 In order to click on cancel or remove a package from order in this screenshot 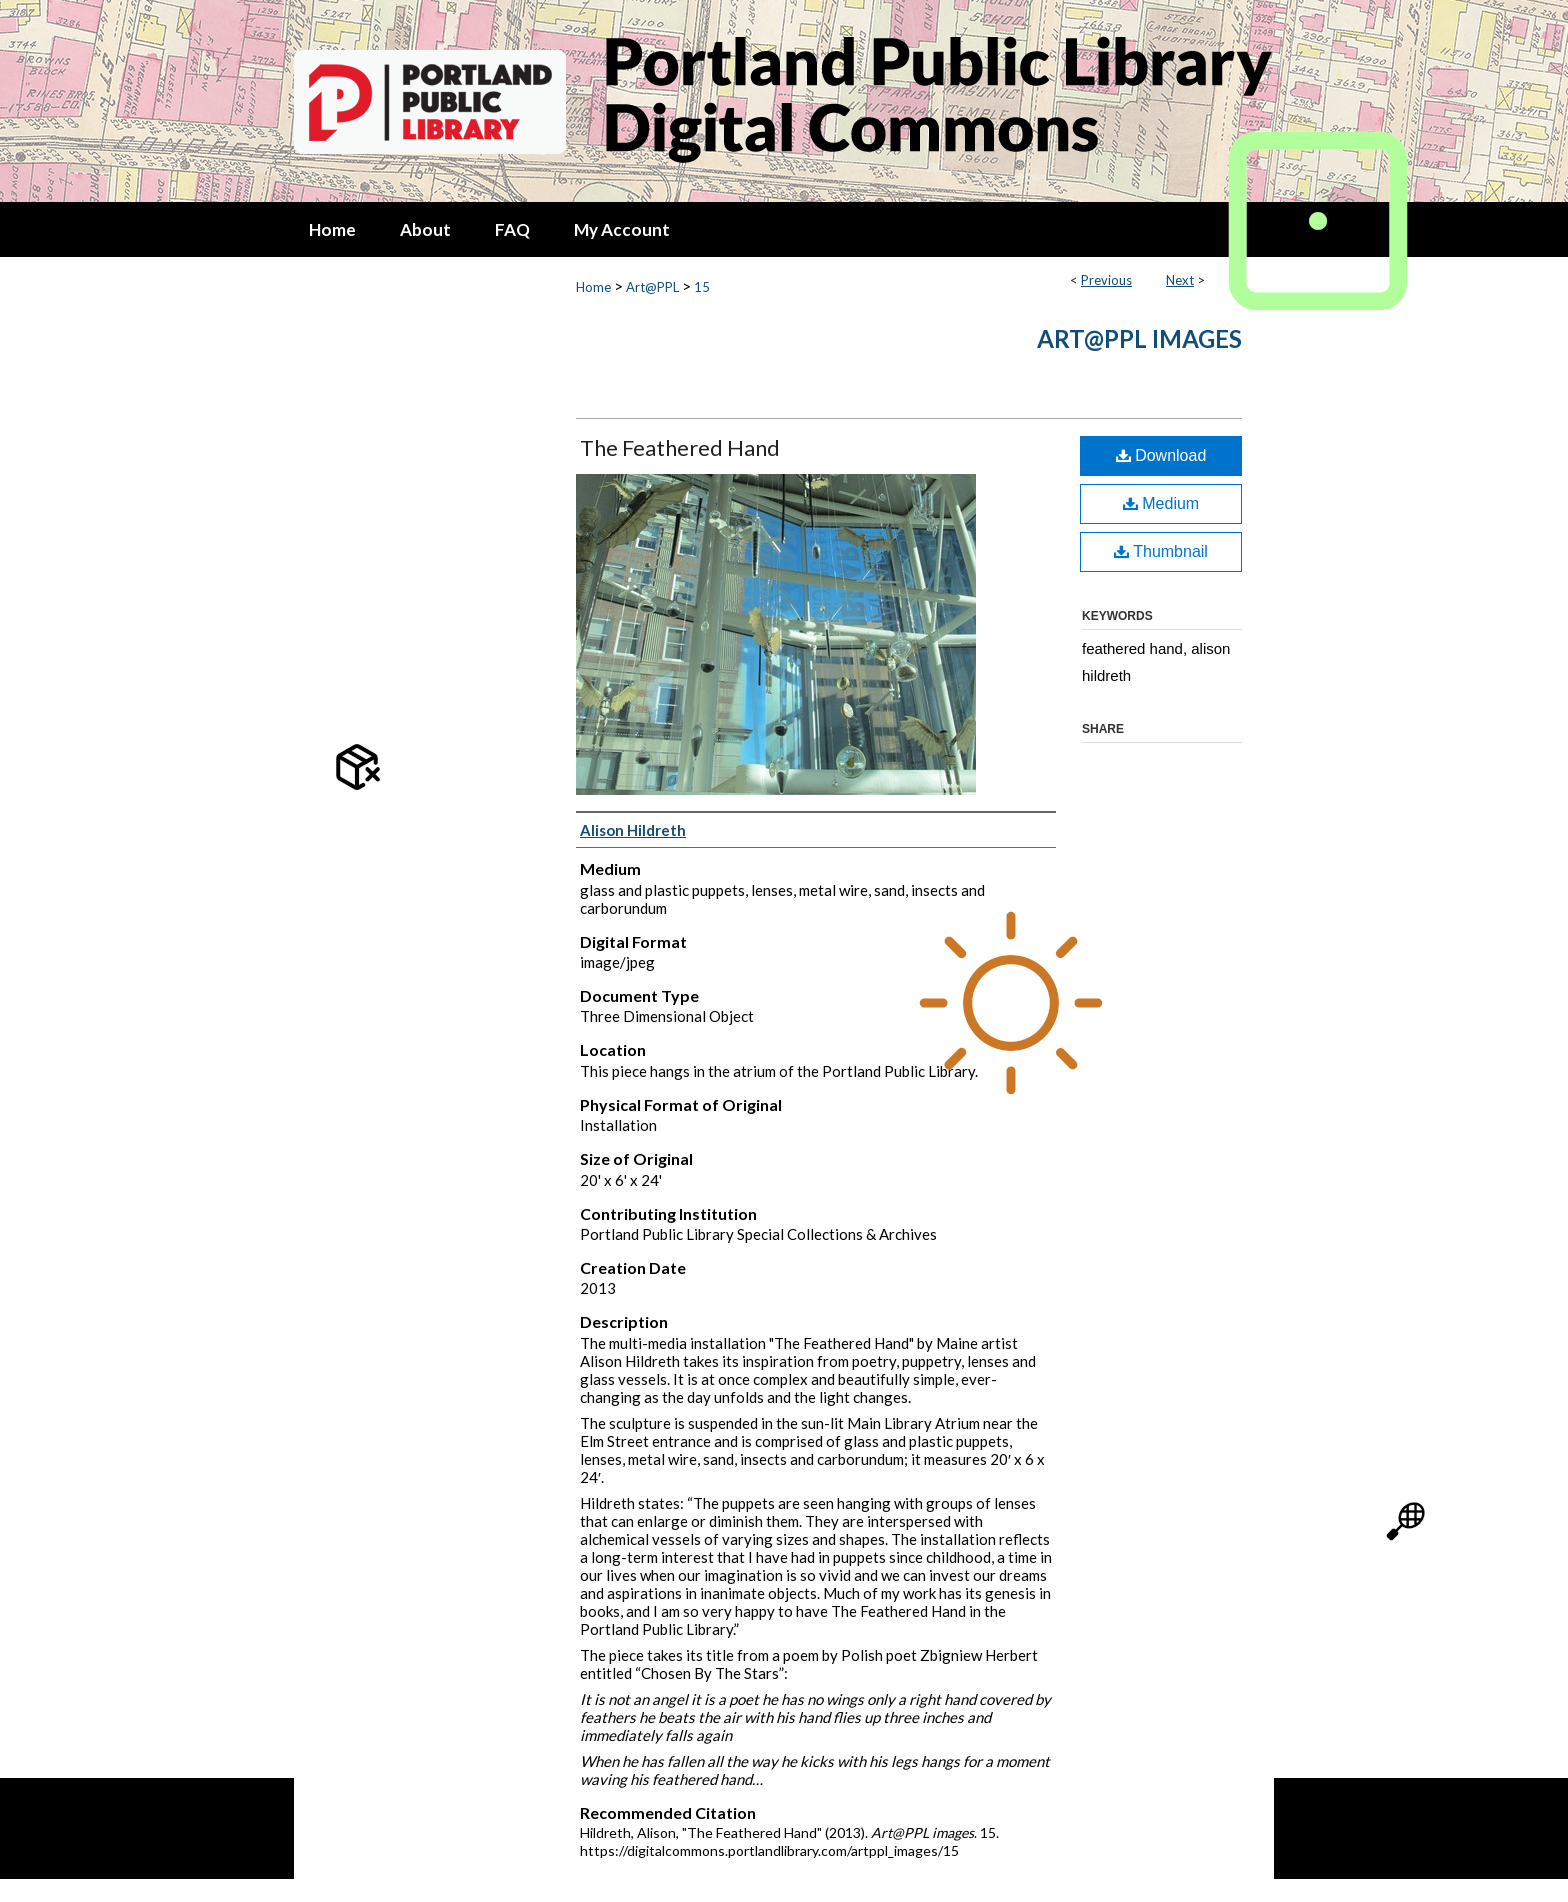, I will do `click(357, 767)`.